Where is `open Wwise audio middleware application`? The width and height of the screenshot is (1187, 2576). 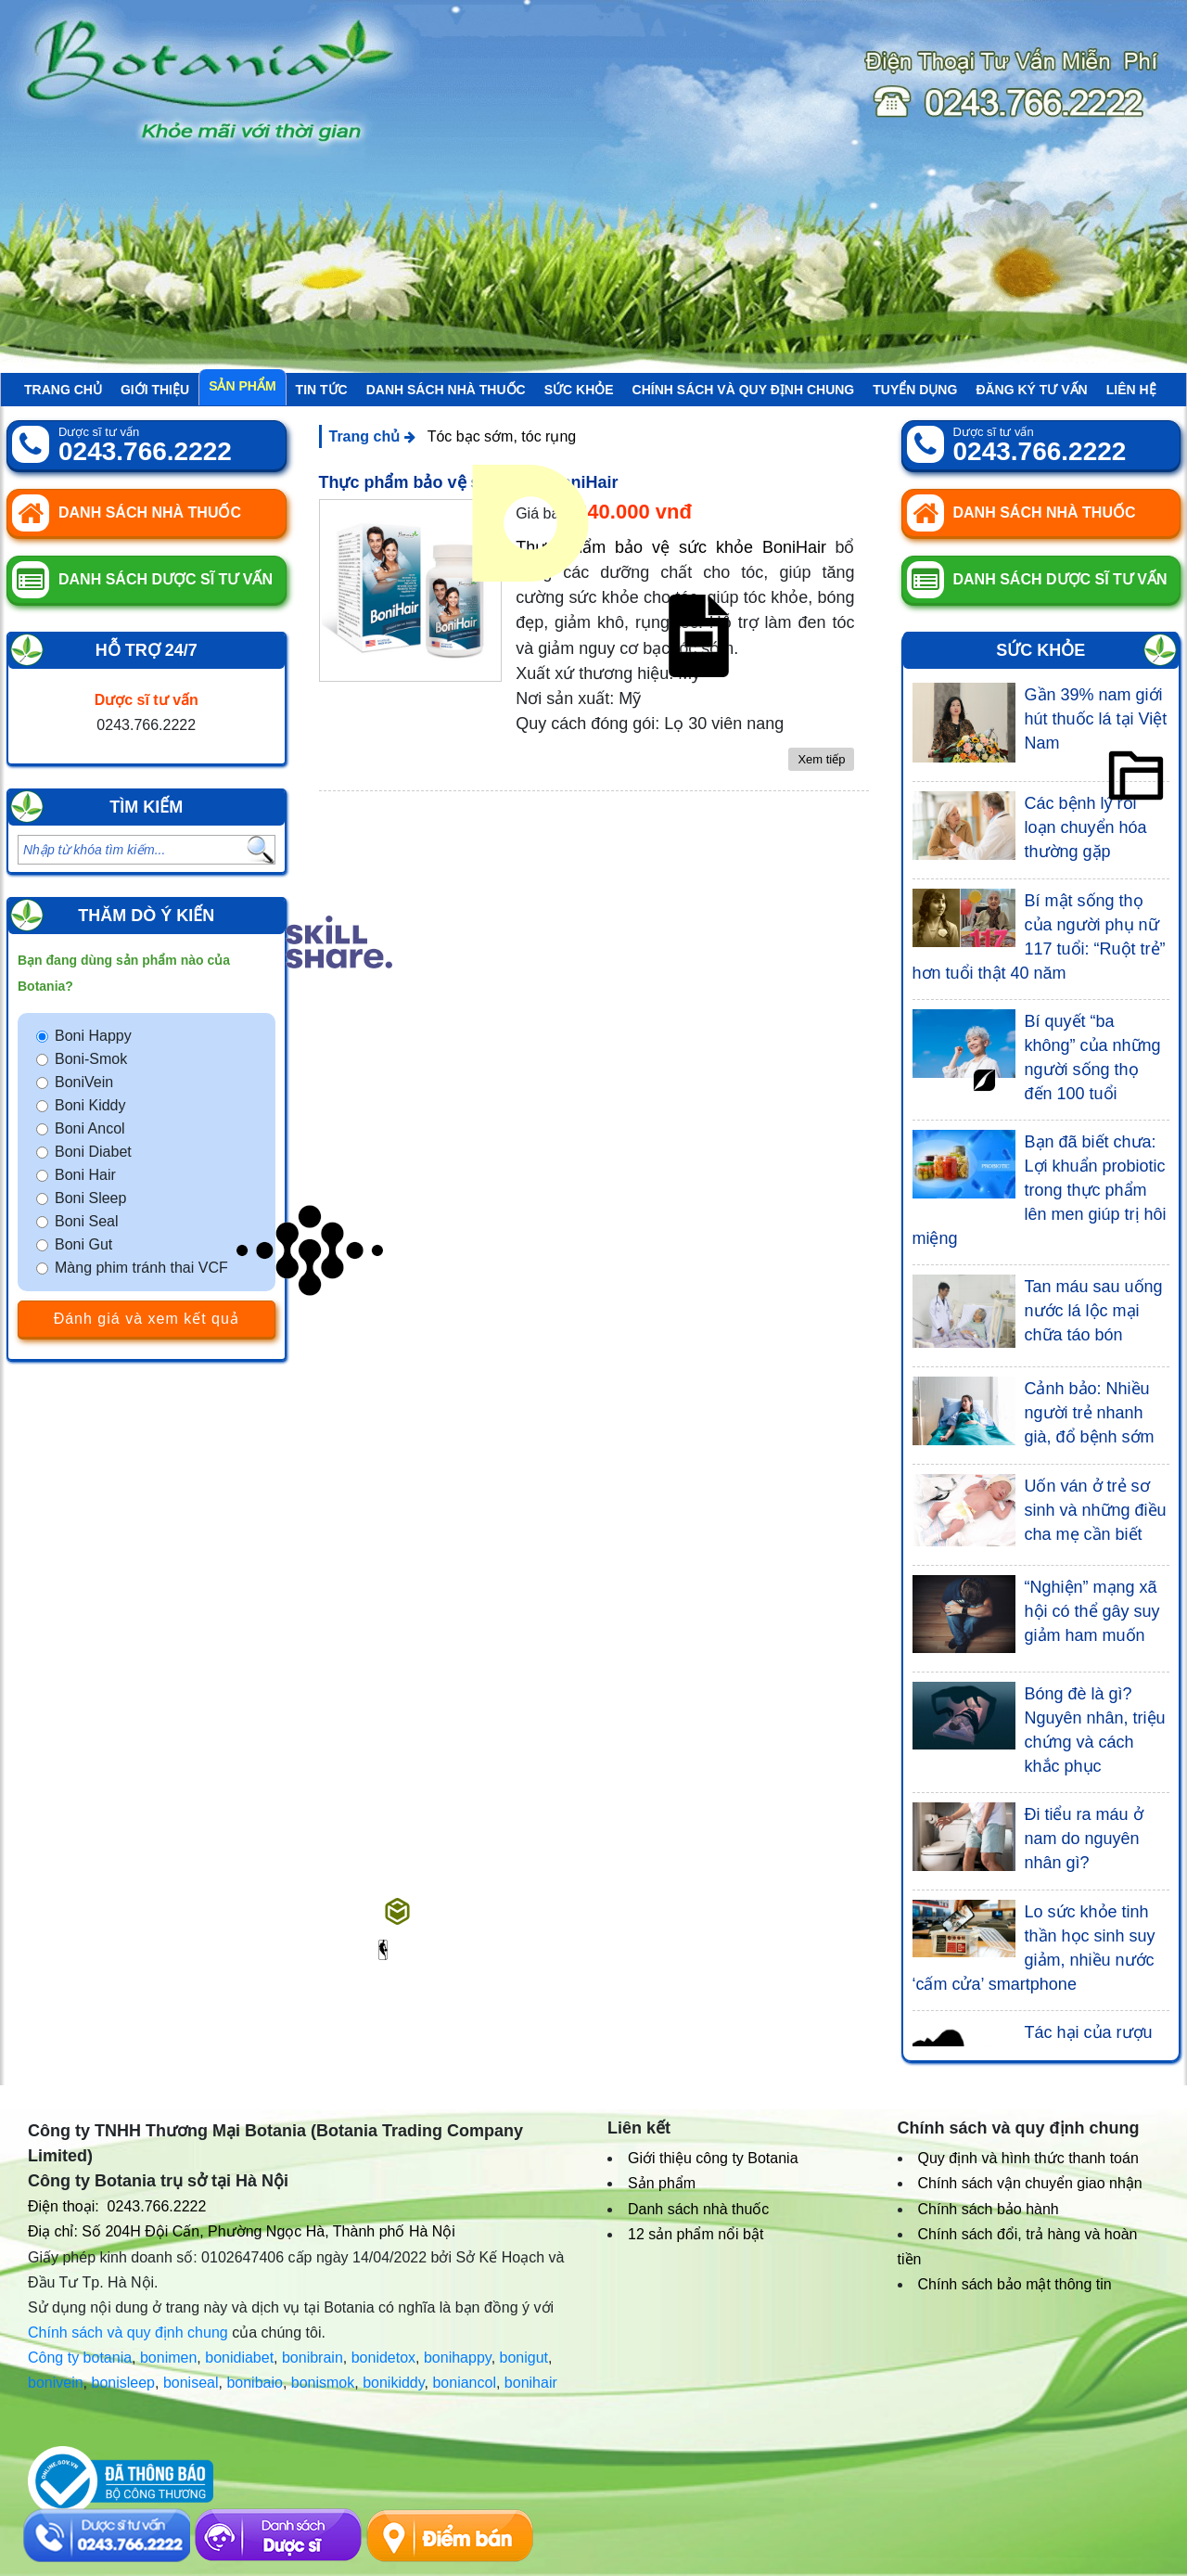 open Wwise audio middleware application is located at coordinates (310, 1250).